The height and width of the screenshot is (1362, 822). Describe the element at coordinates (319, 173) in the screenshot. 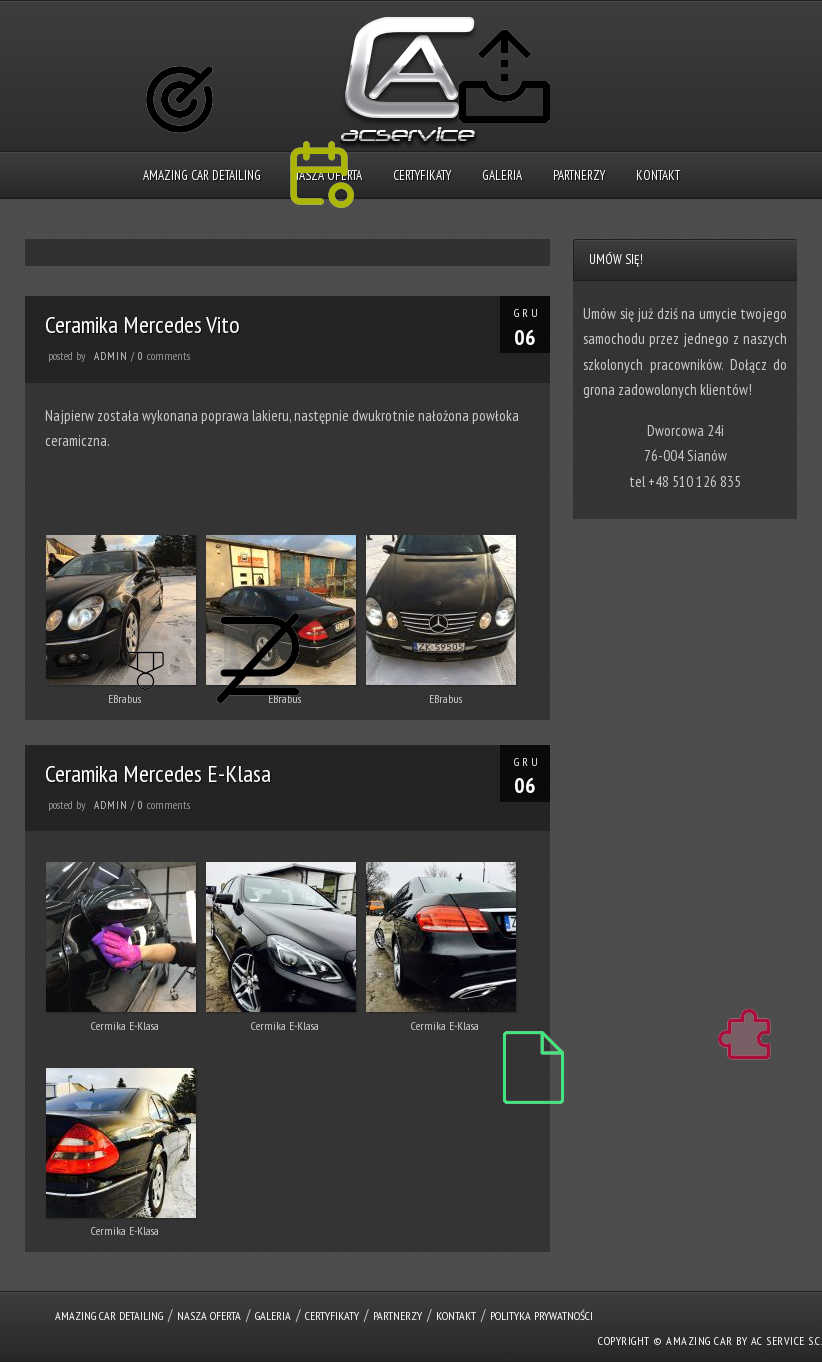

I see `calendar event with notification or reminder` at that location.